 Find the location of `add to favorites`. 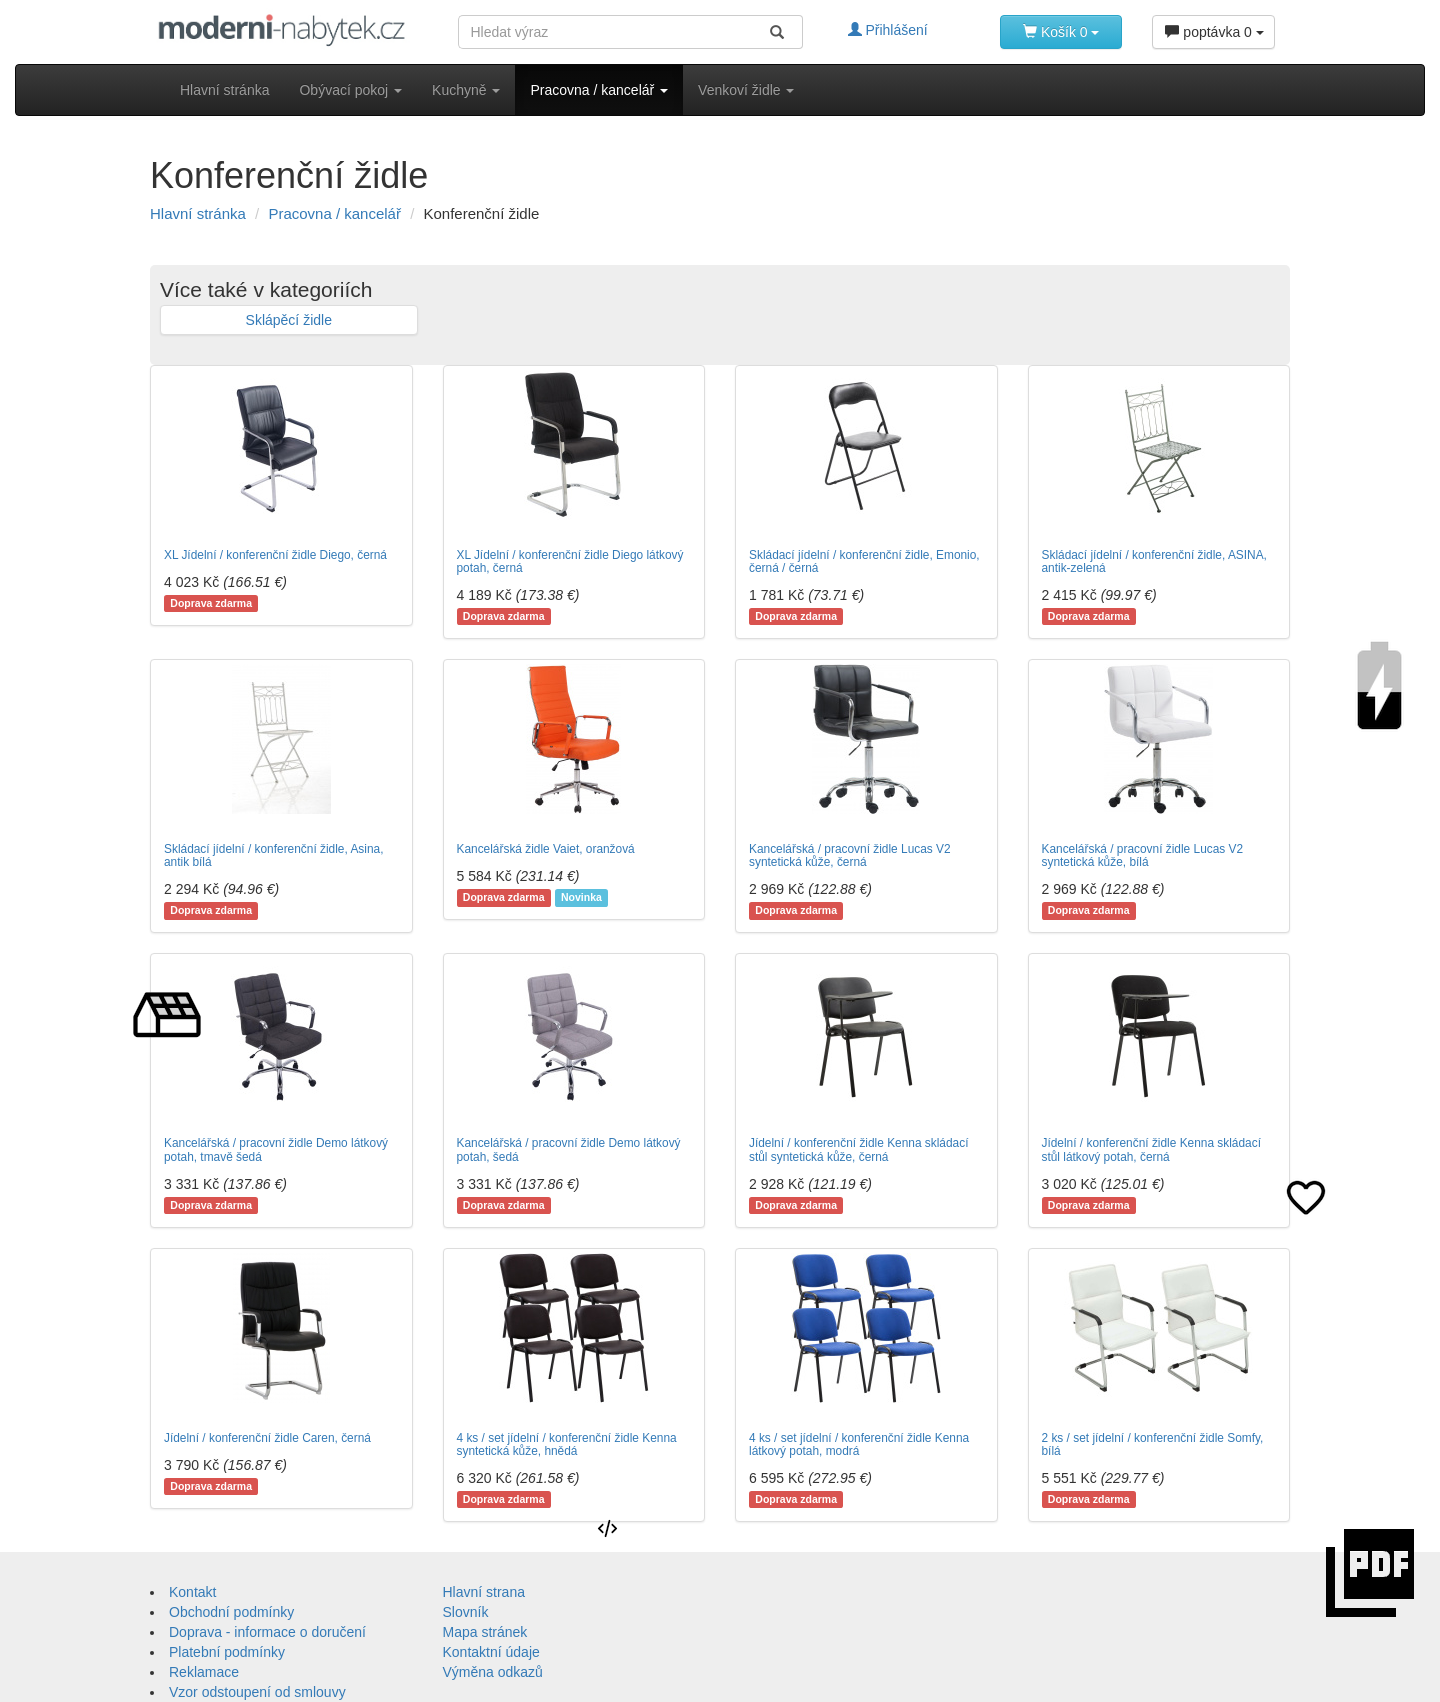

add to favorites is located at coordinates (1306, 1198).